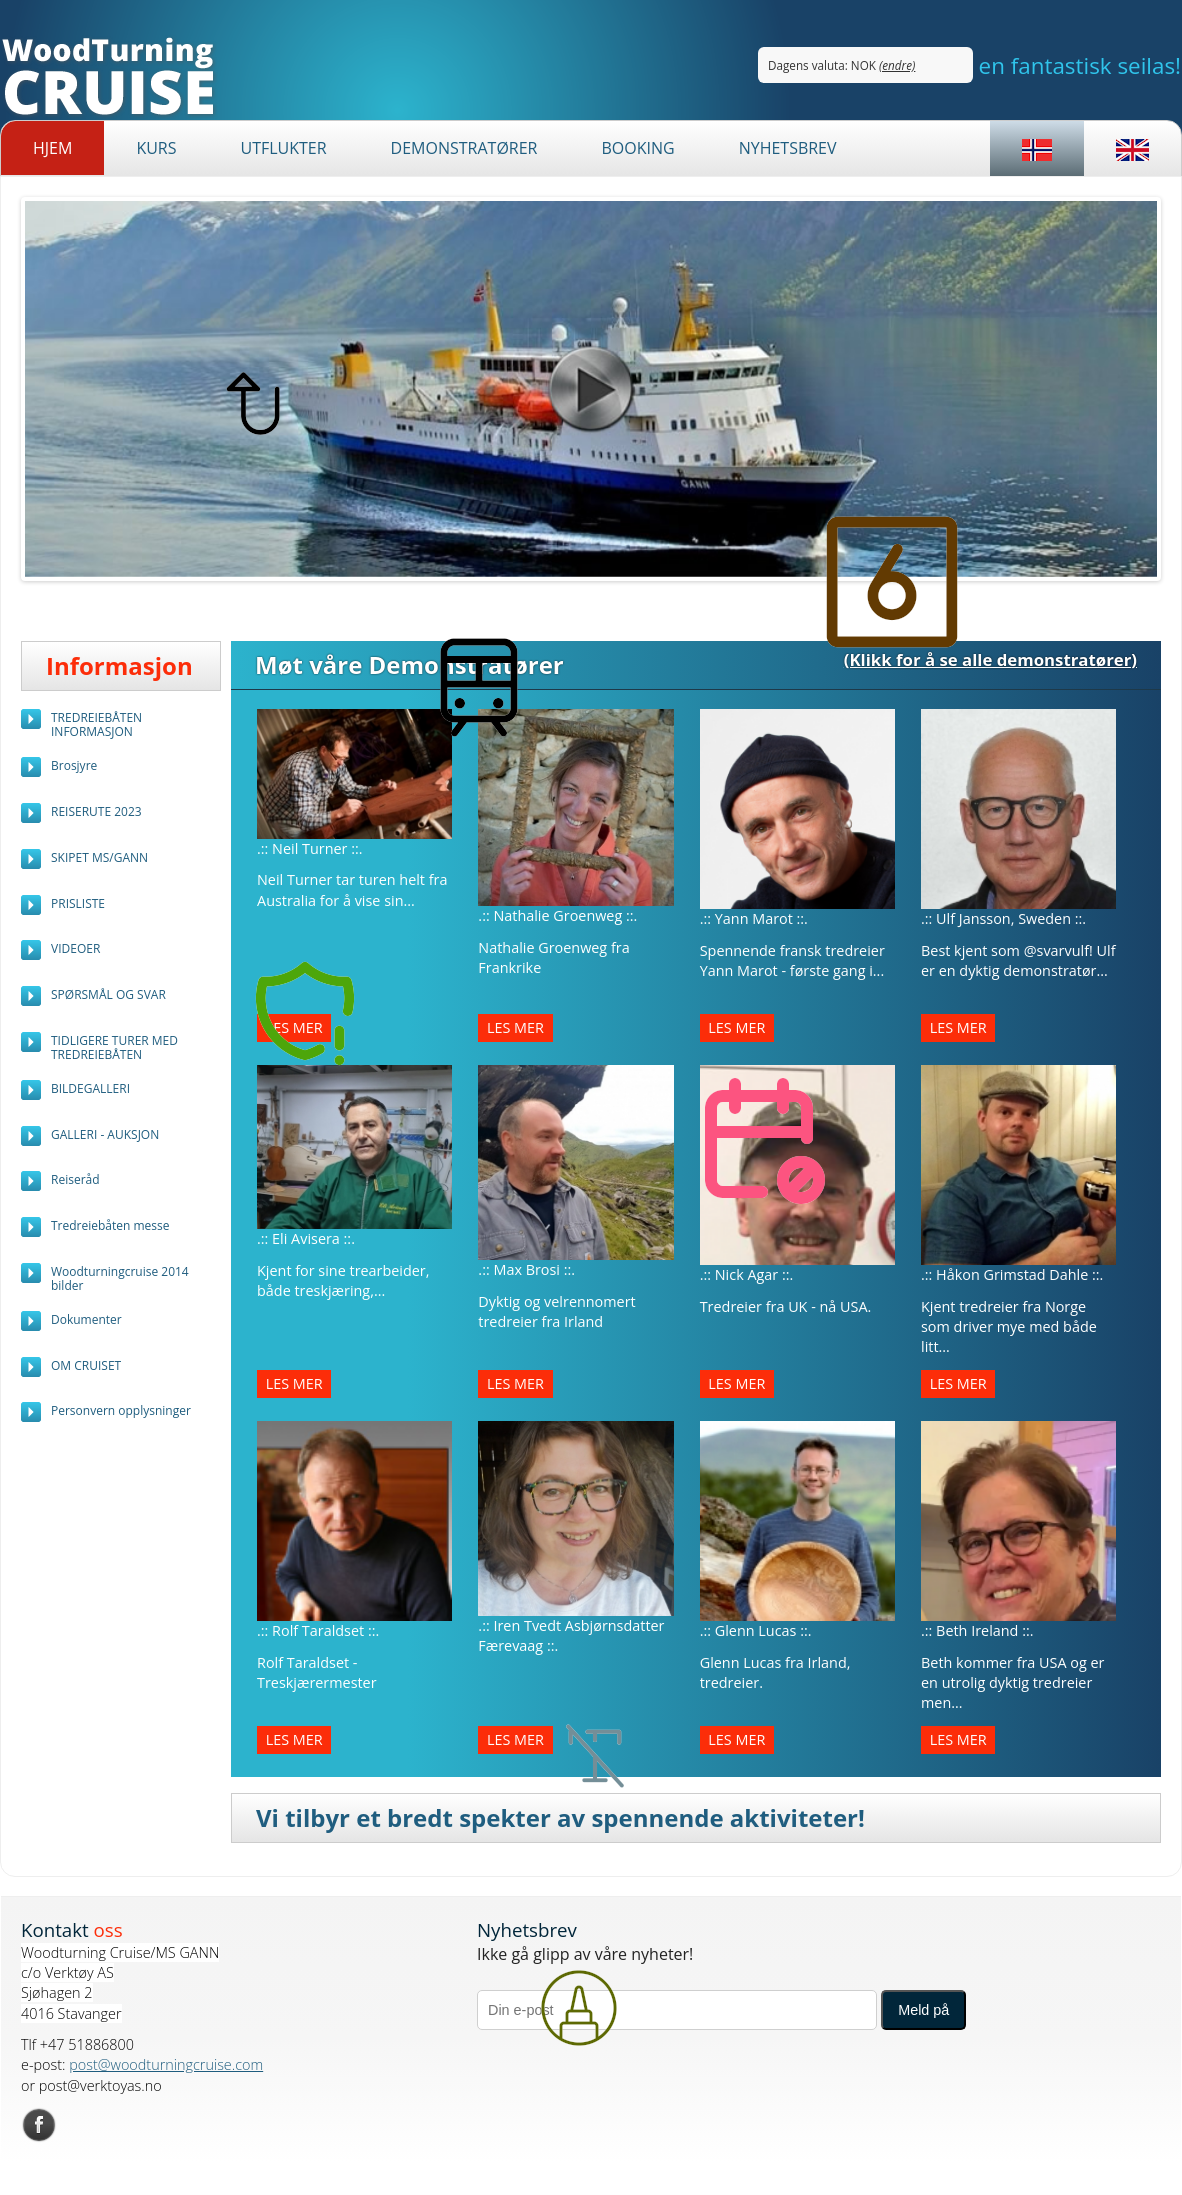 The height and width of the screenshot is (2195, 1182). Describe the element at coordinates (579, 2008) in the screenshot. I see `marker or highlighter tool` at that location.